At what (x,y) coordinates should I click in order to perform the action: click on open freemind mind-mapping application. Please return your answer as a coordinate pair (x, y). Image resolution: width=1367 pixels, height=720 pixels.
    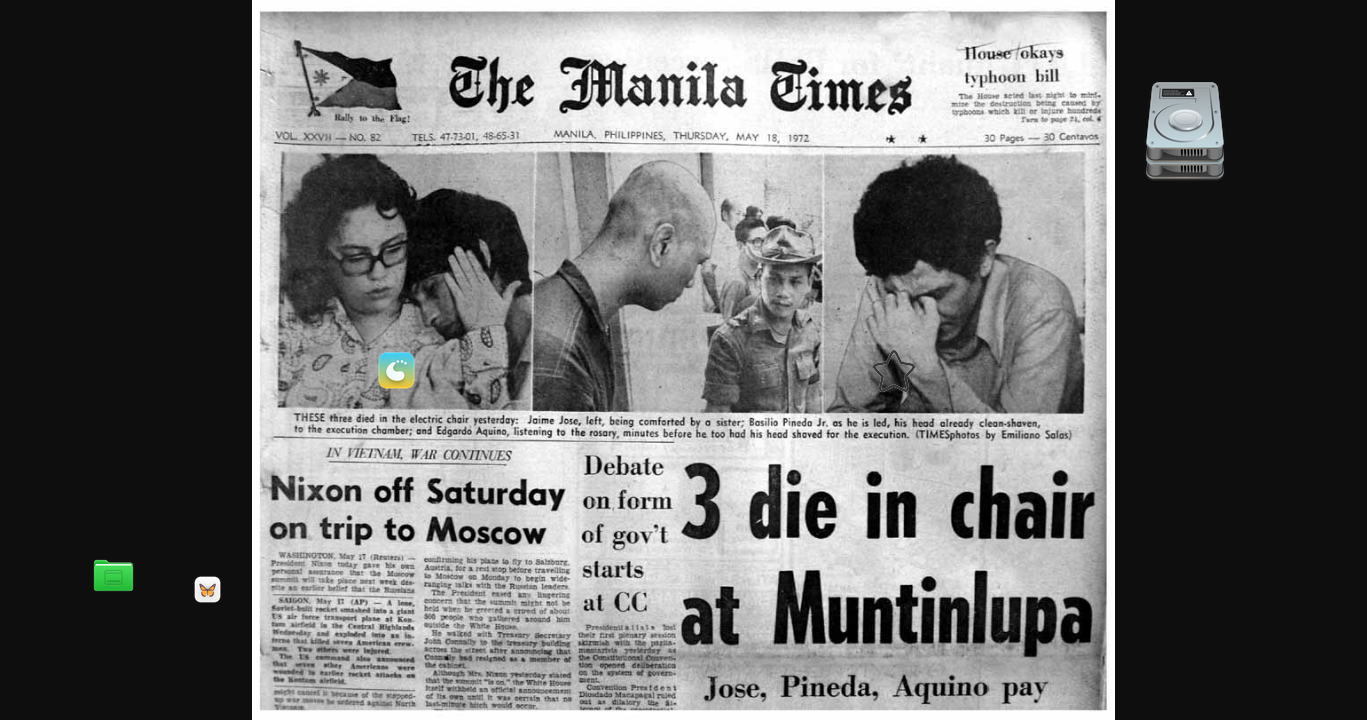
    Looking at the image, I should click on (207, 589).